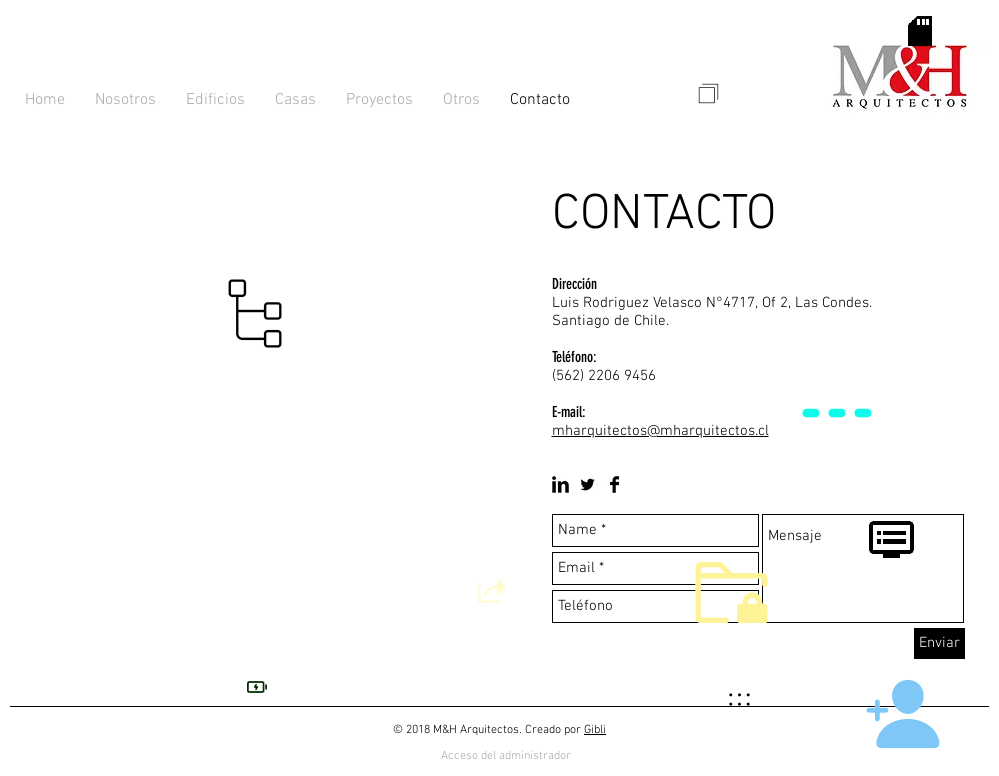 The width and height of the screenshot is (999, 776). Describe the element at coordinates (708, 93) in the screenshot. I see `copy to clipboard` at that location.